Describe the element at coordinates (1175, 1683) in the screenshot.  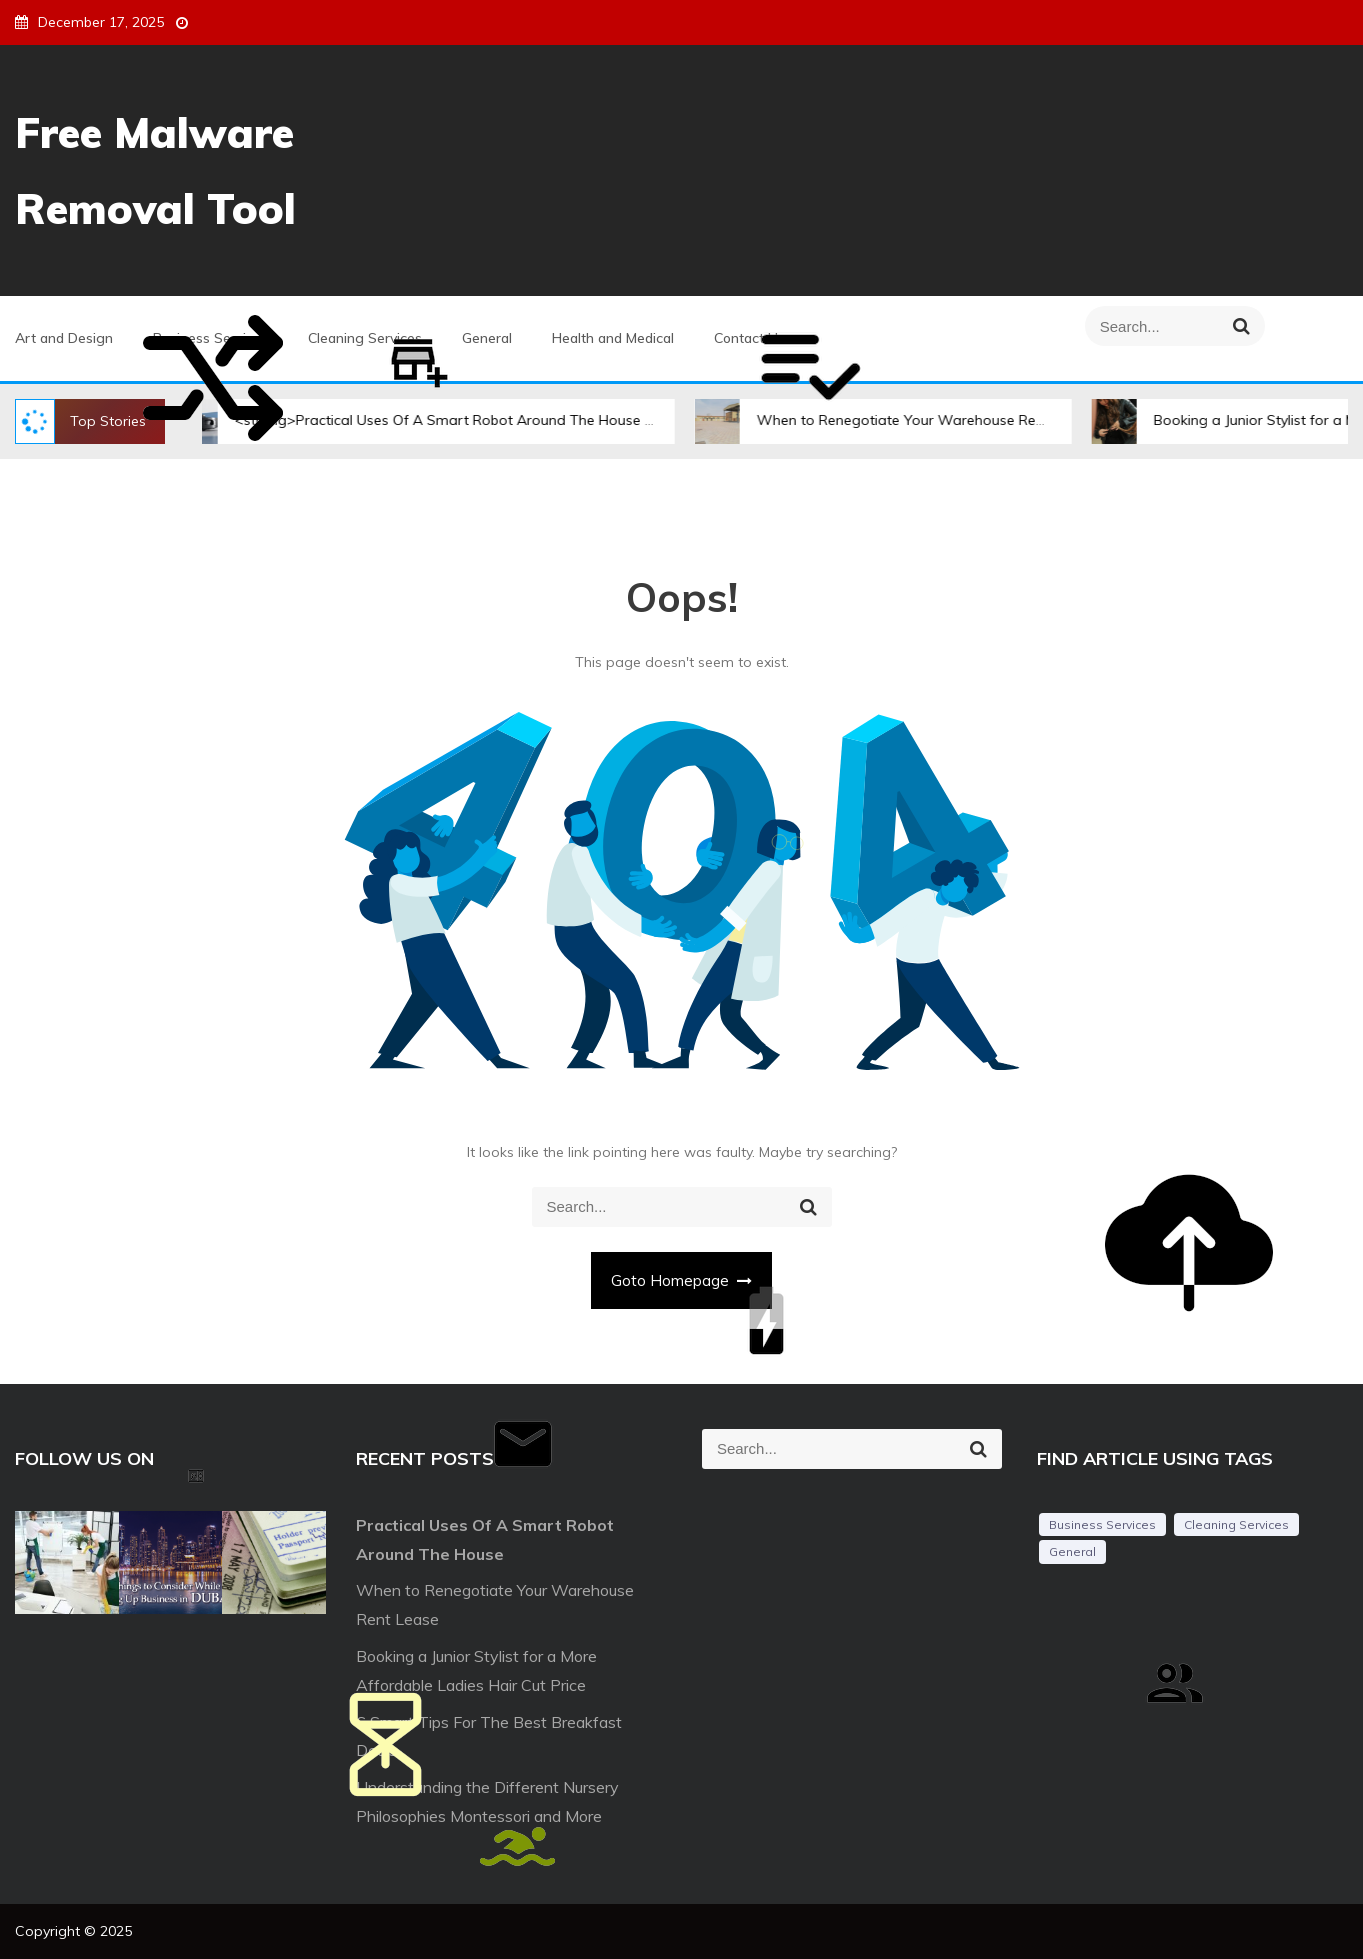
I see `view contacts or people list` at that location.